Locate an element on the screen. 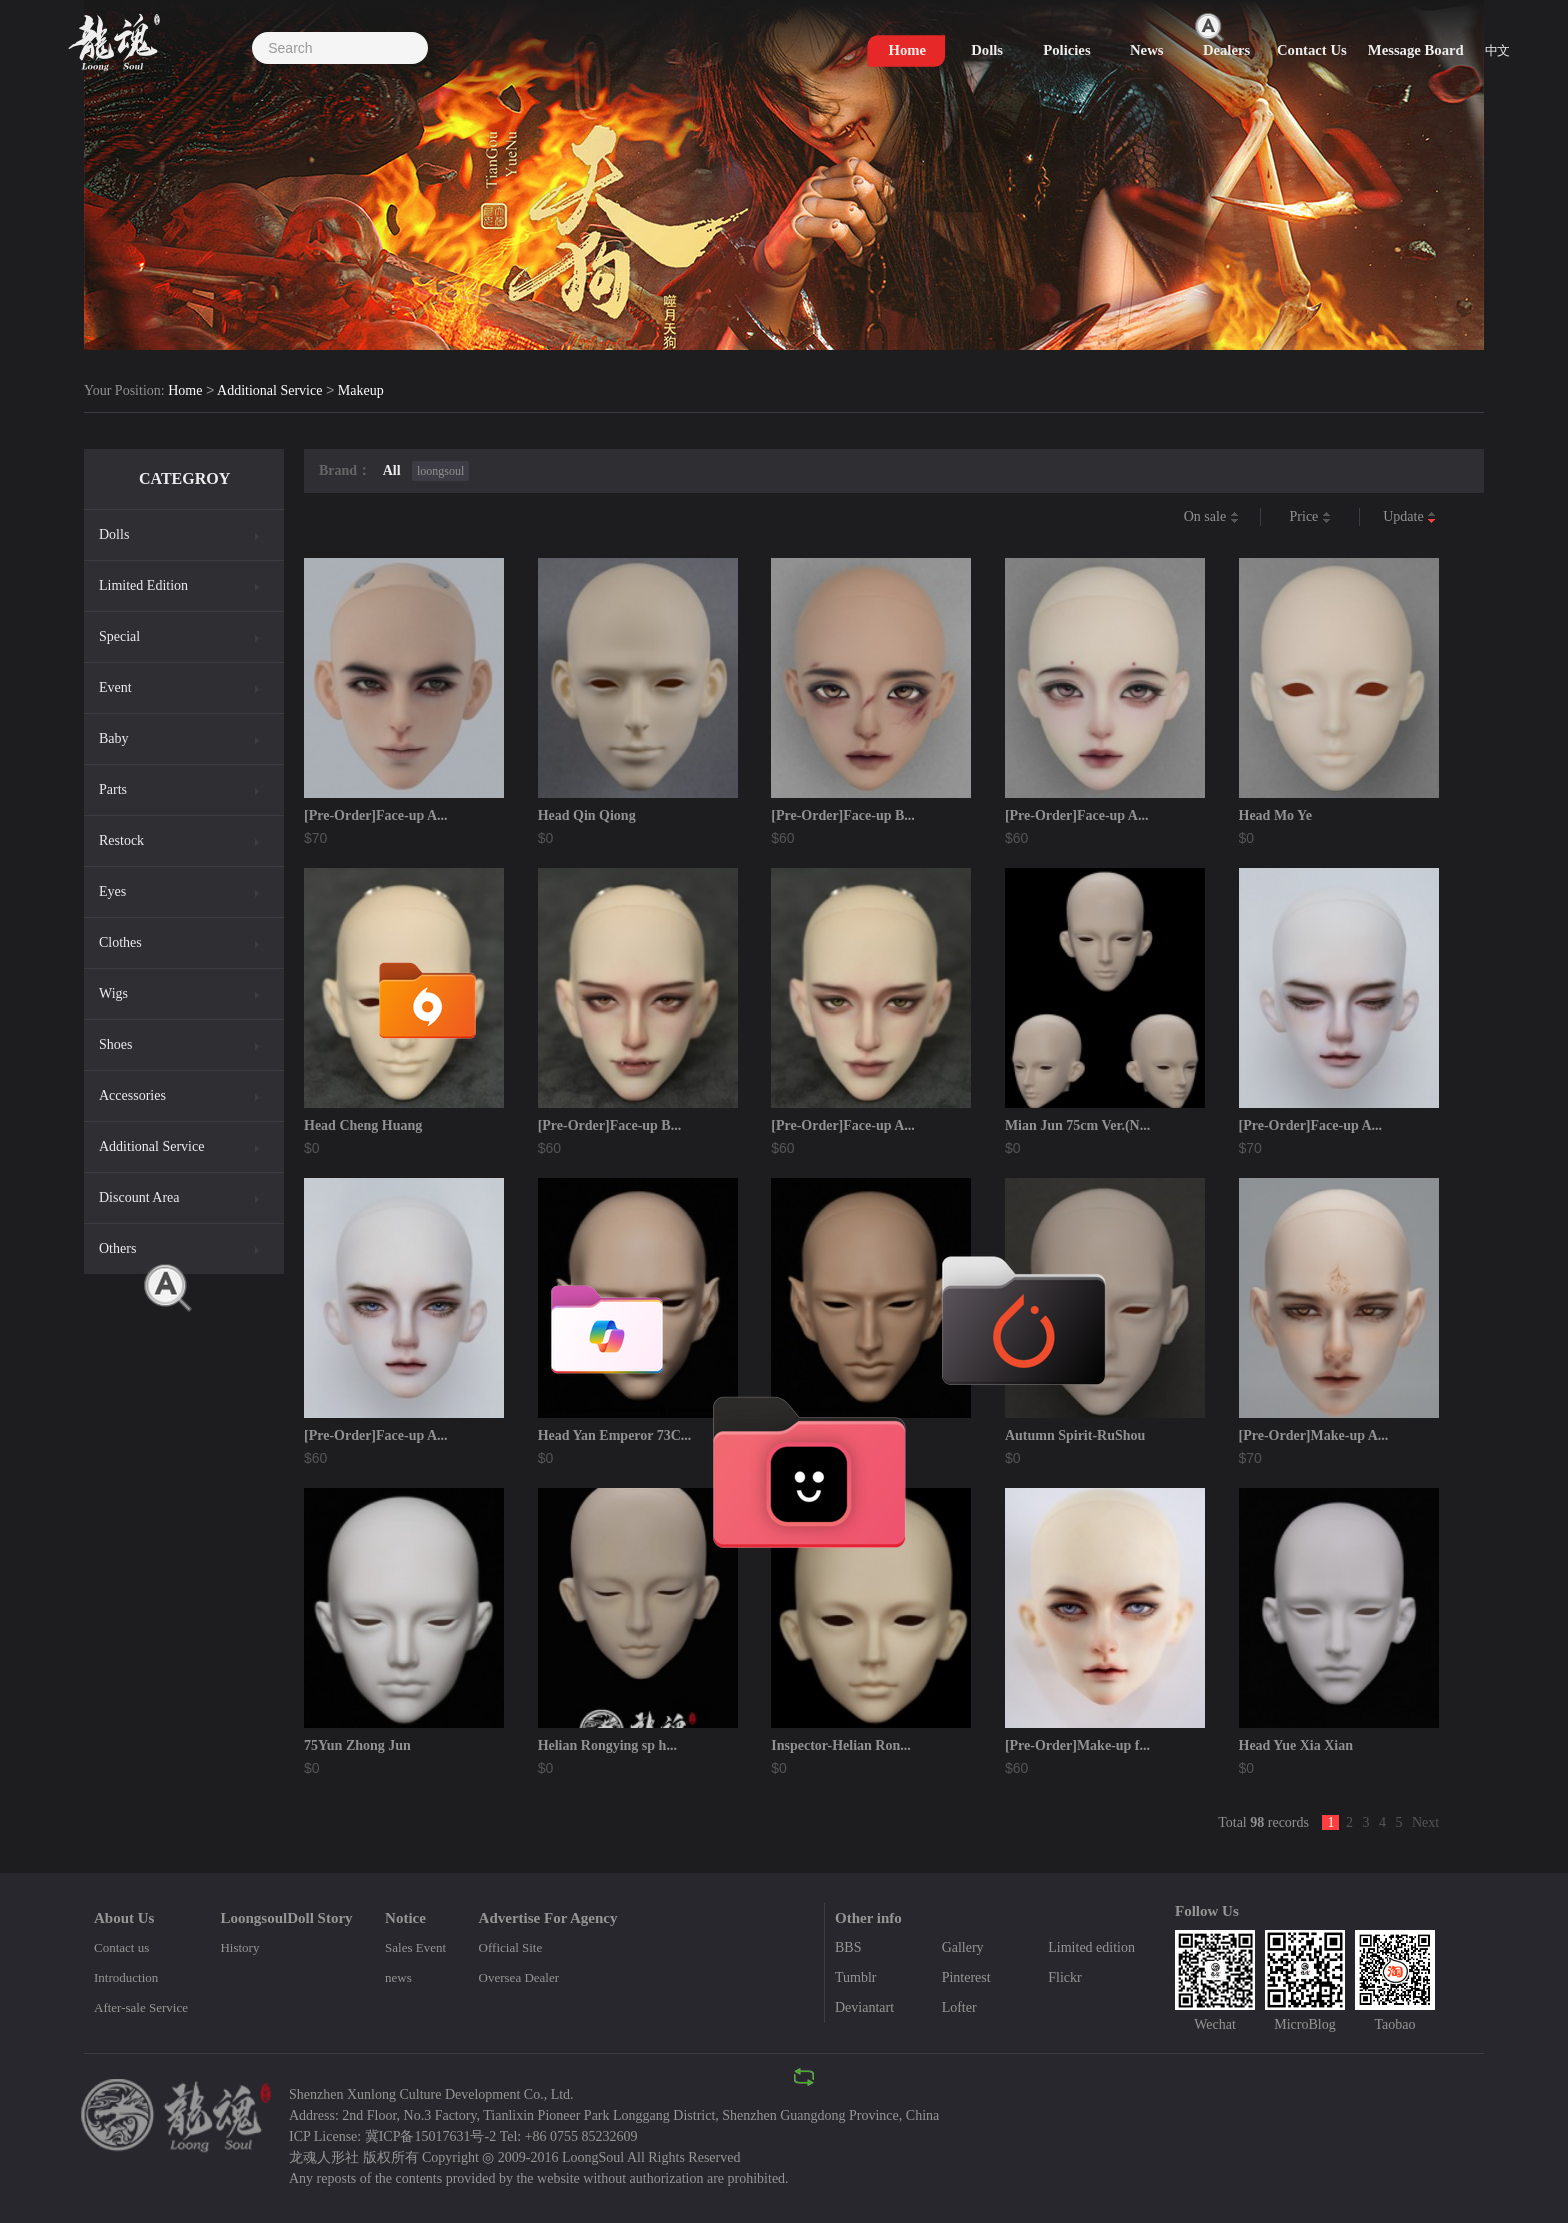  find text or search within a document is located at coordinates (168, 1288).